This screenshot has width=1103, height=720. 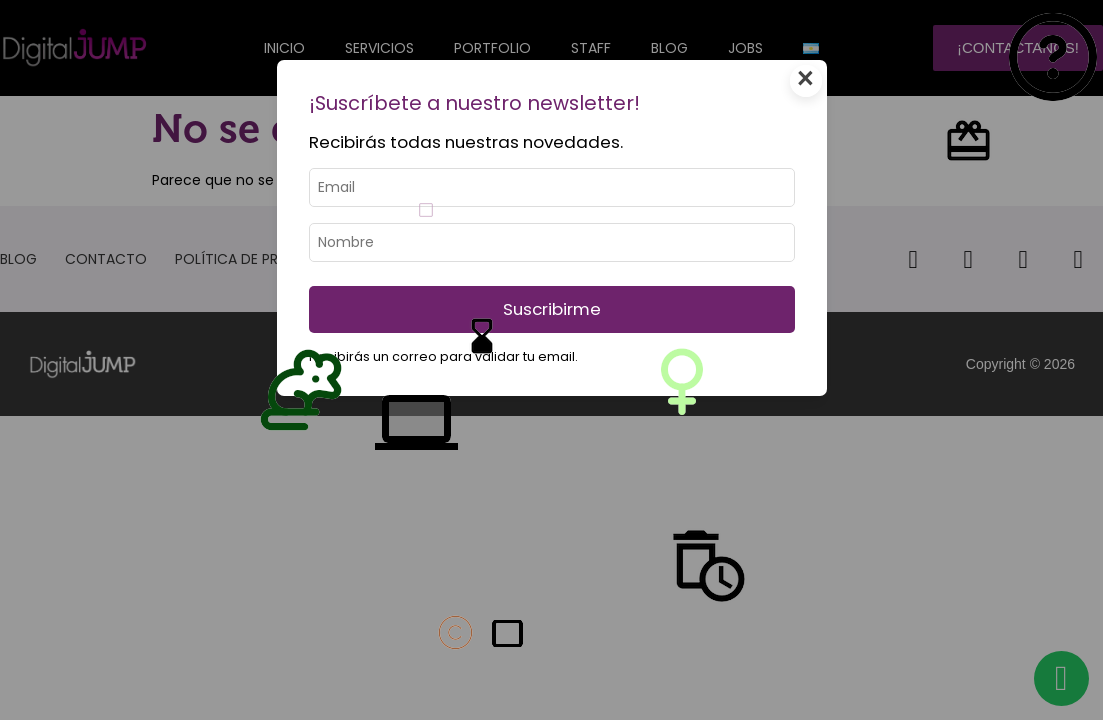 What do you see at coordinates (301, 390) in the screenshot?
I see `indicates pest control or exterminator services` at bounding box center [301, 390].